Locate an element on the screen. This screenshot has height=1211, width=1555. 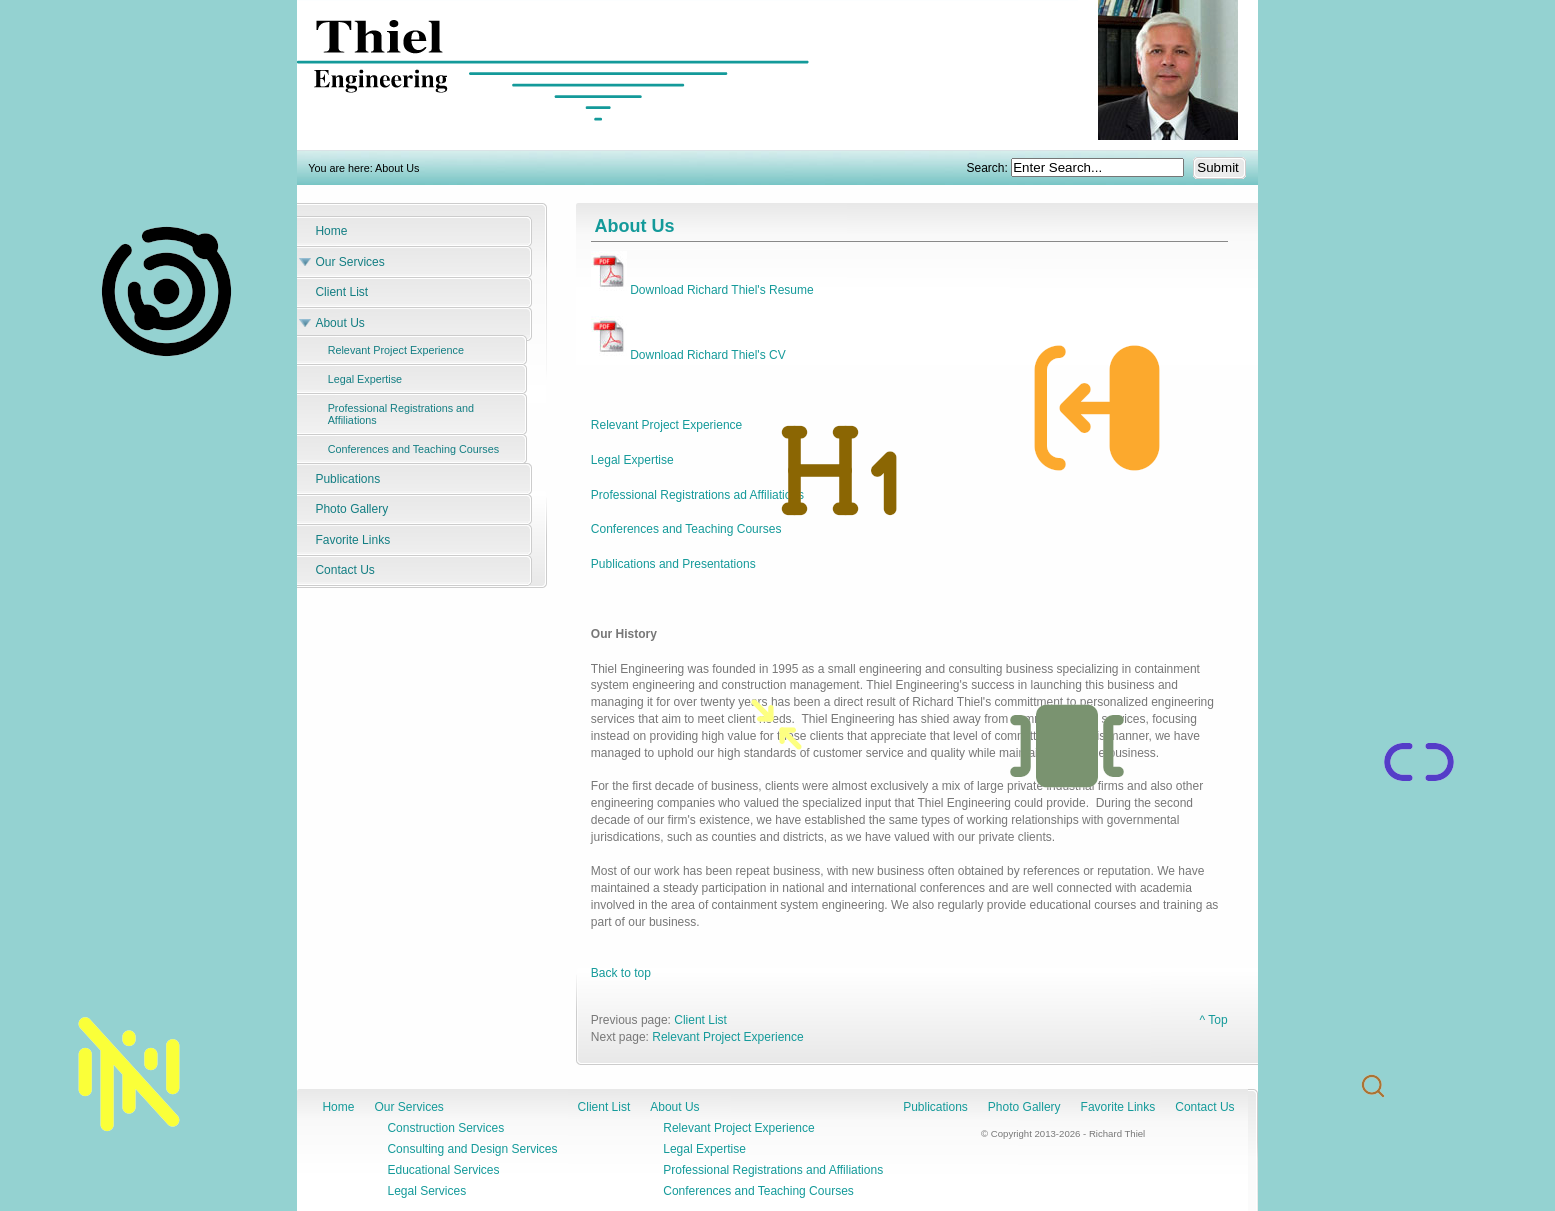
mute or disable audio input is located at coordinates (129, 1072).